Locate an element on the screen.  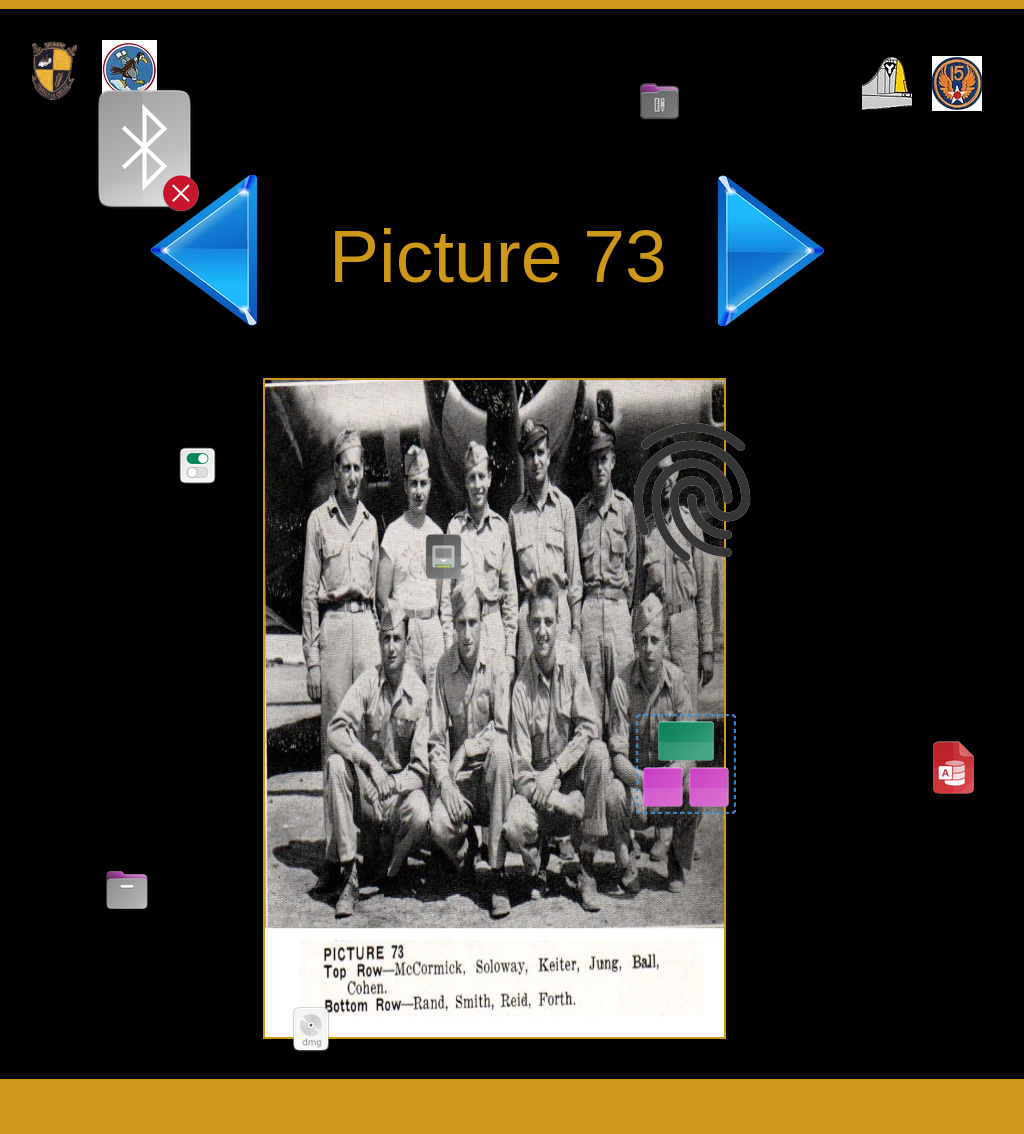
open gnome tweaks to customize desktop settings is located at coordinates (197, 465).